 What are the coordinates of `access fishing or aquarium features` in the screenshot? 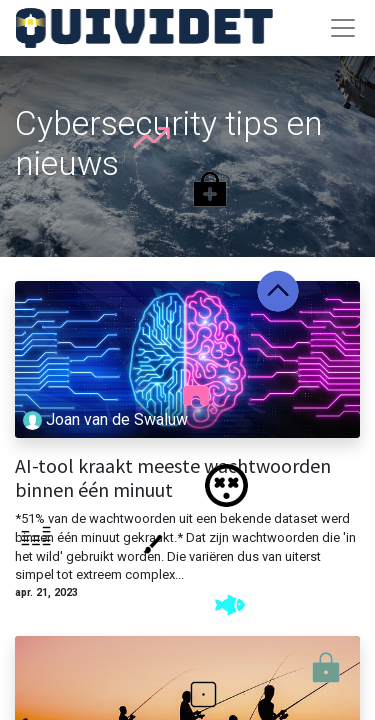 It's located at (230, 605).